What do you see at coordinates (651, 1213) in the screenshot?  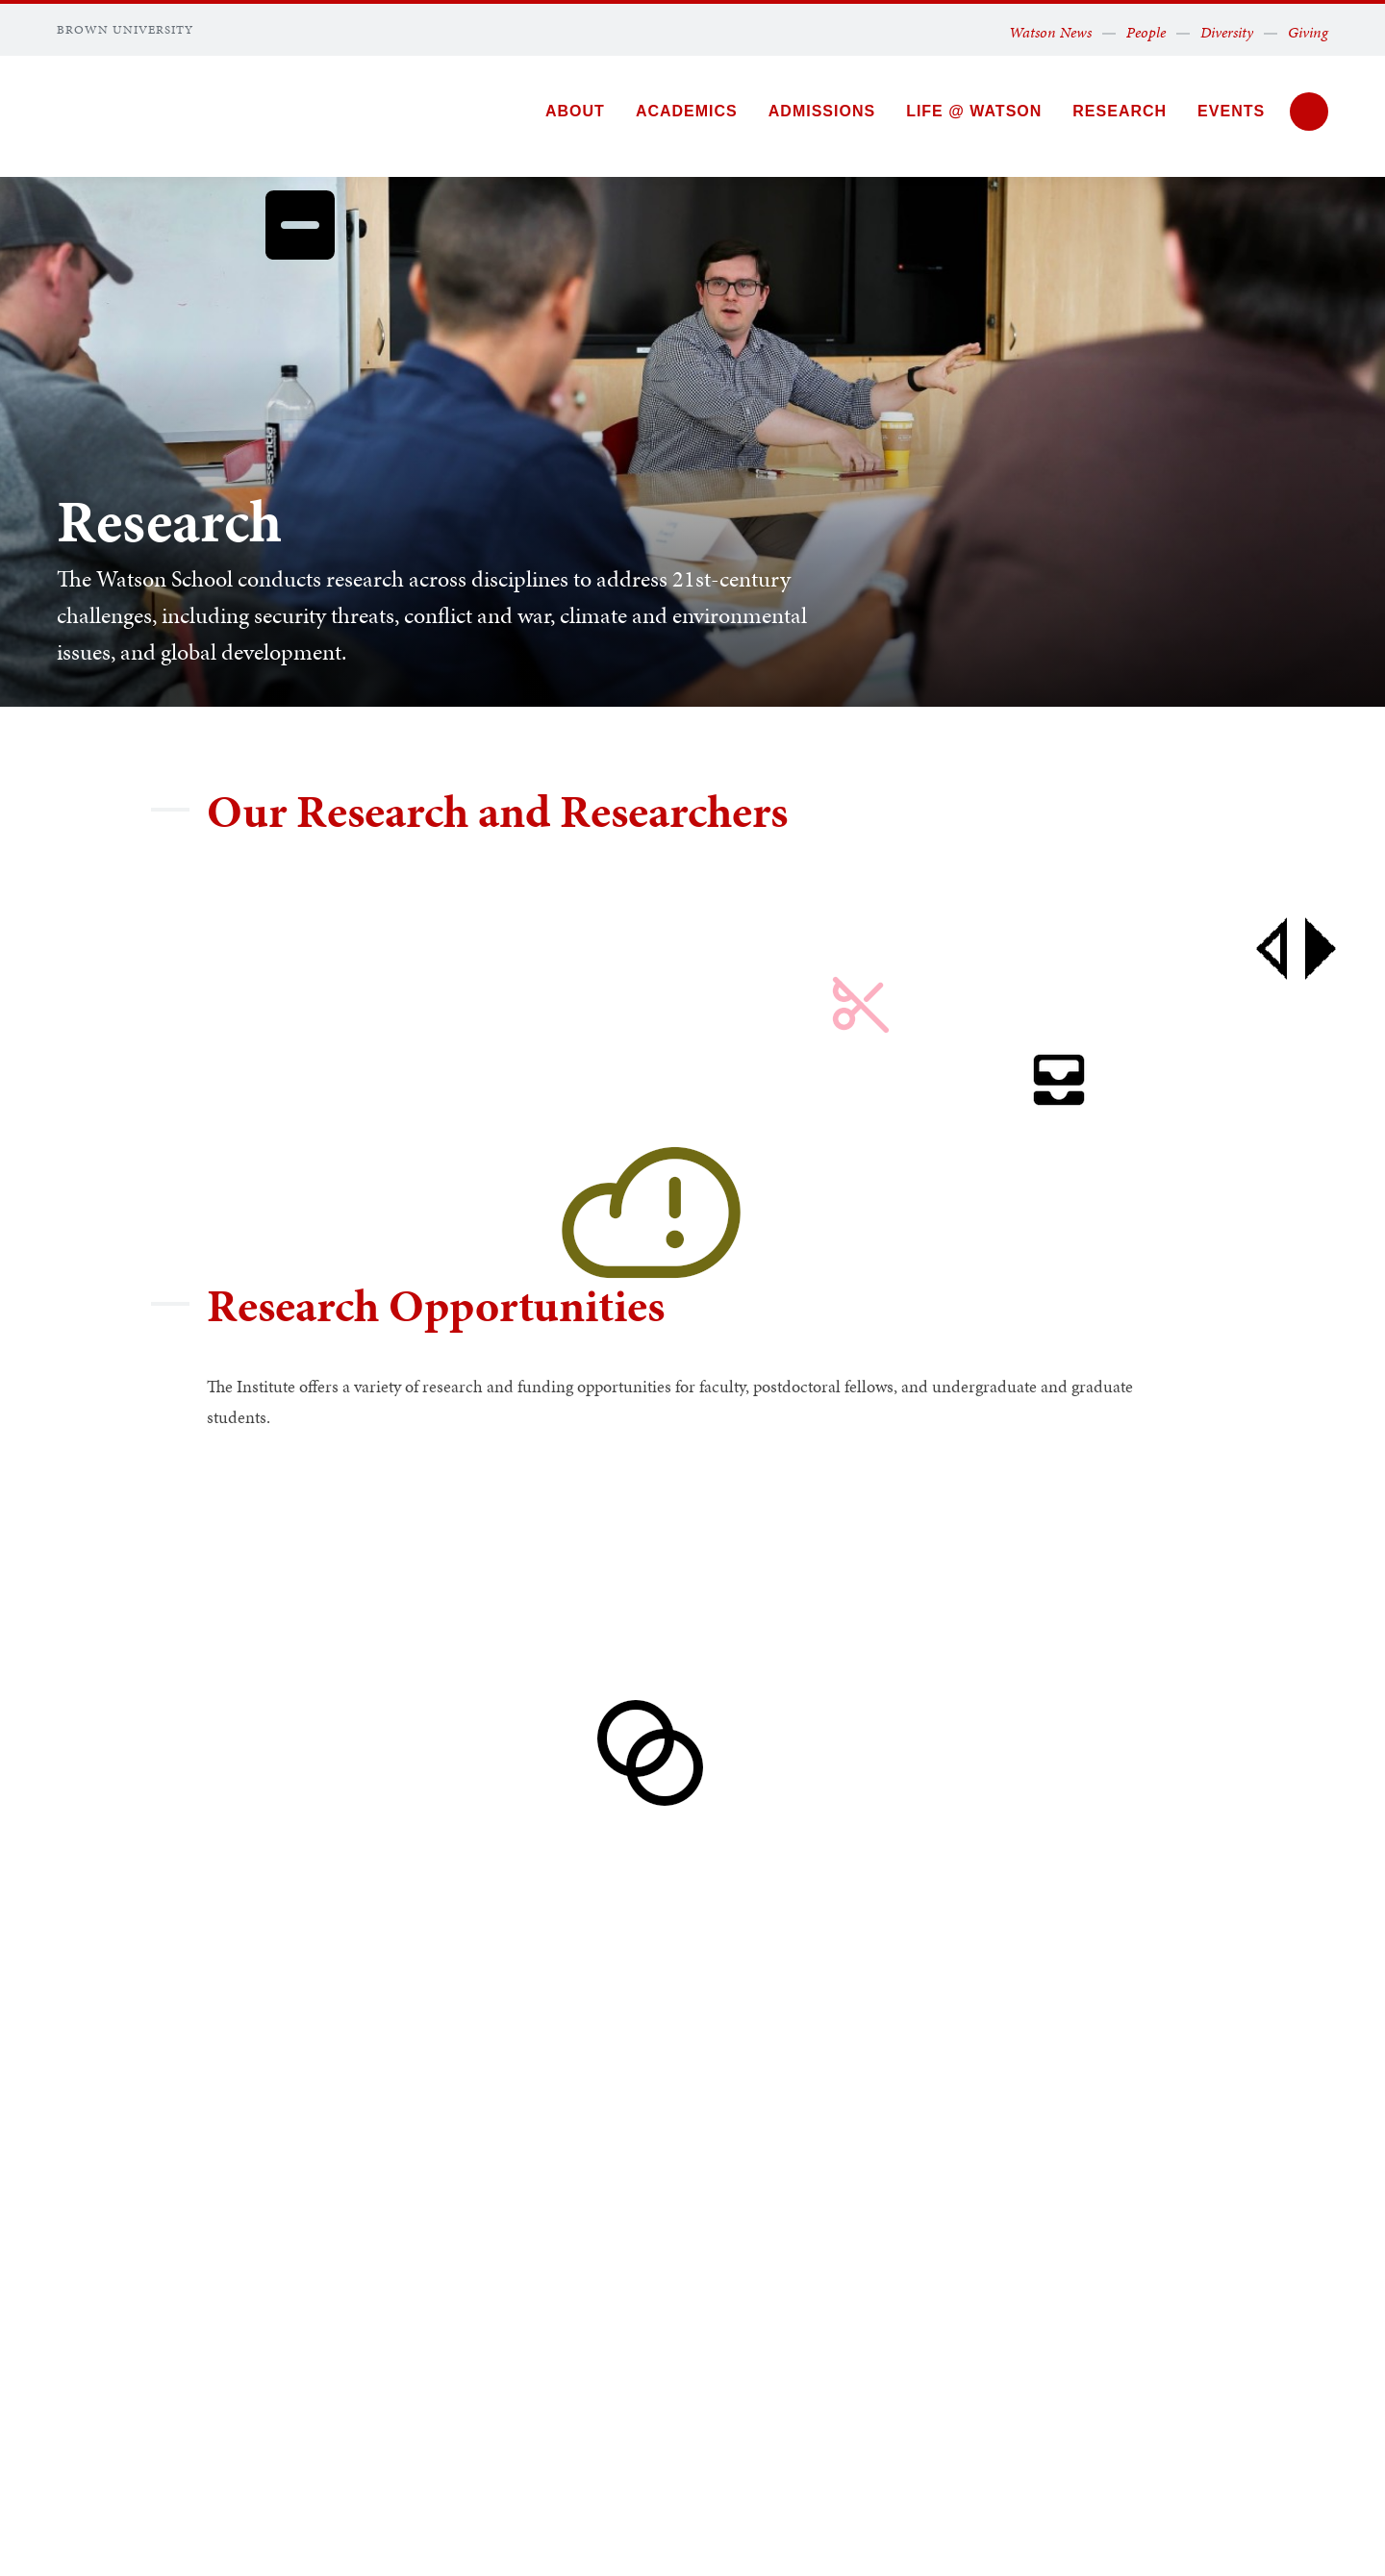 I see `cloud storage warning or sync issue` at bounding box center [651, 1213].